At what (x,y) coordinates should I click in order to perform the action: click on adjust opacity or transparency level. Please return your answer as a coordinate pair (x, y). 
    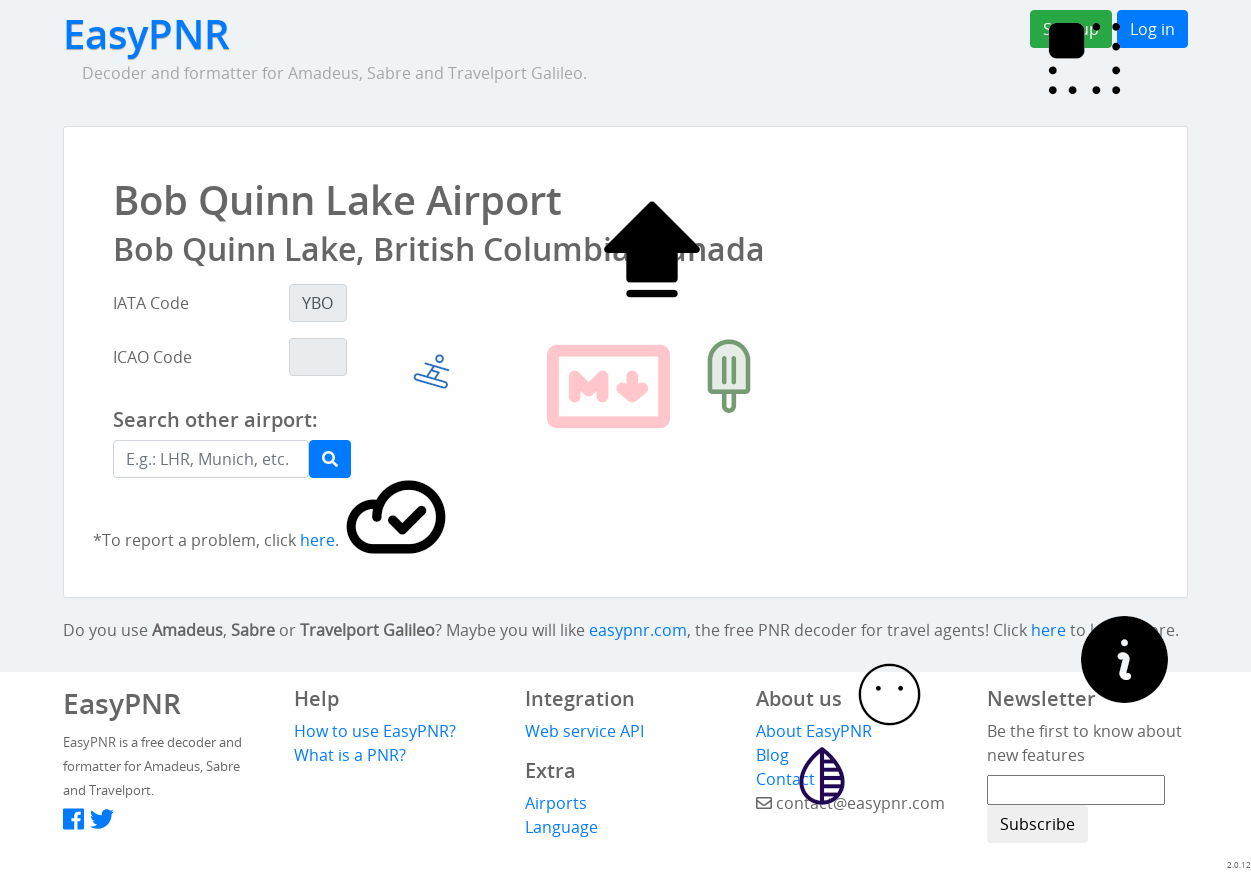
    Looking at the image, I should click on (822, 778).